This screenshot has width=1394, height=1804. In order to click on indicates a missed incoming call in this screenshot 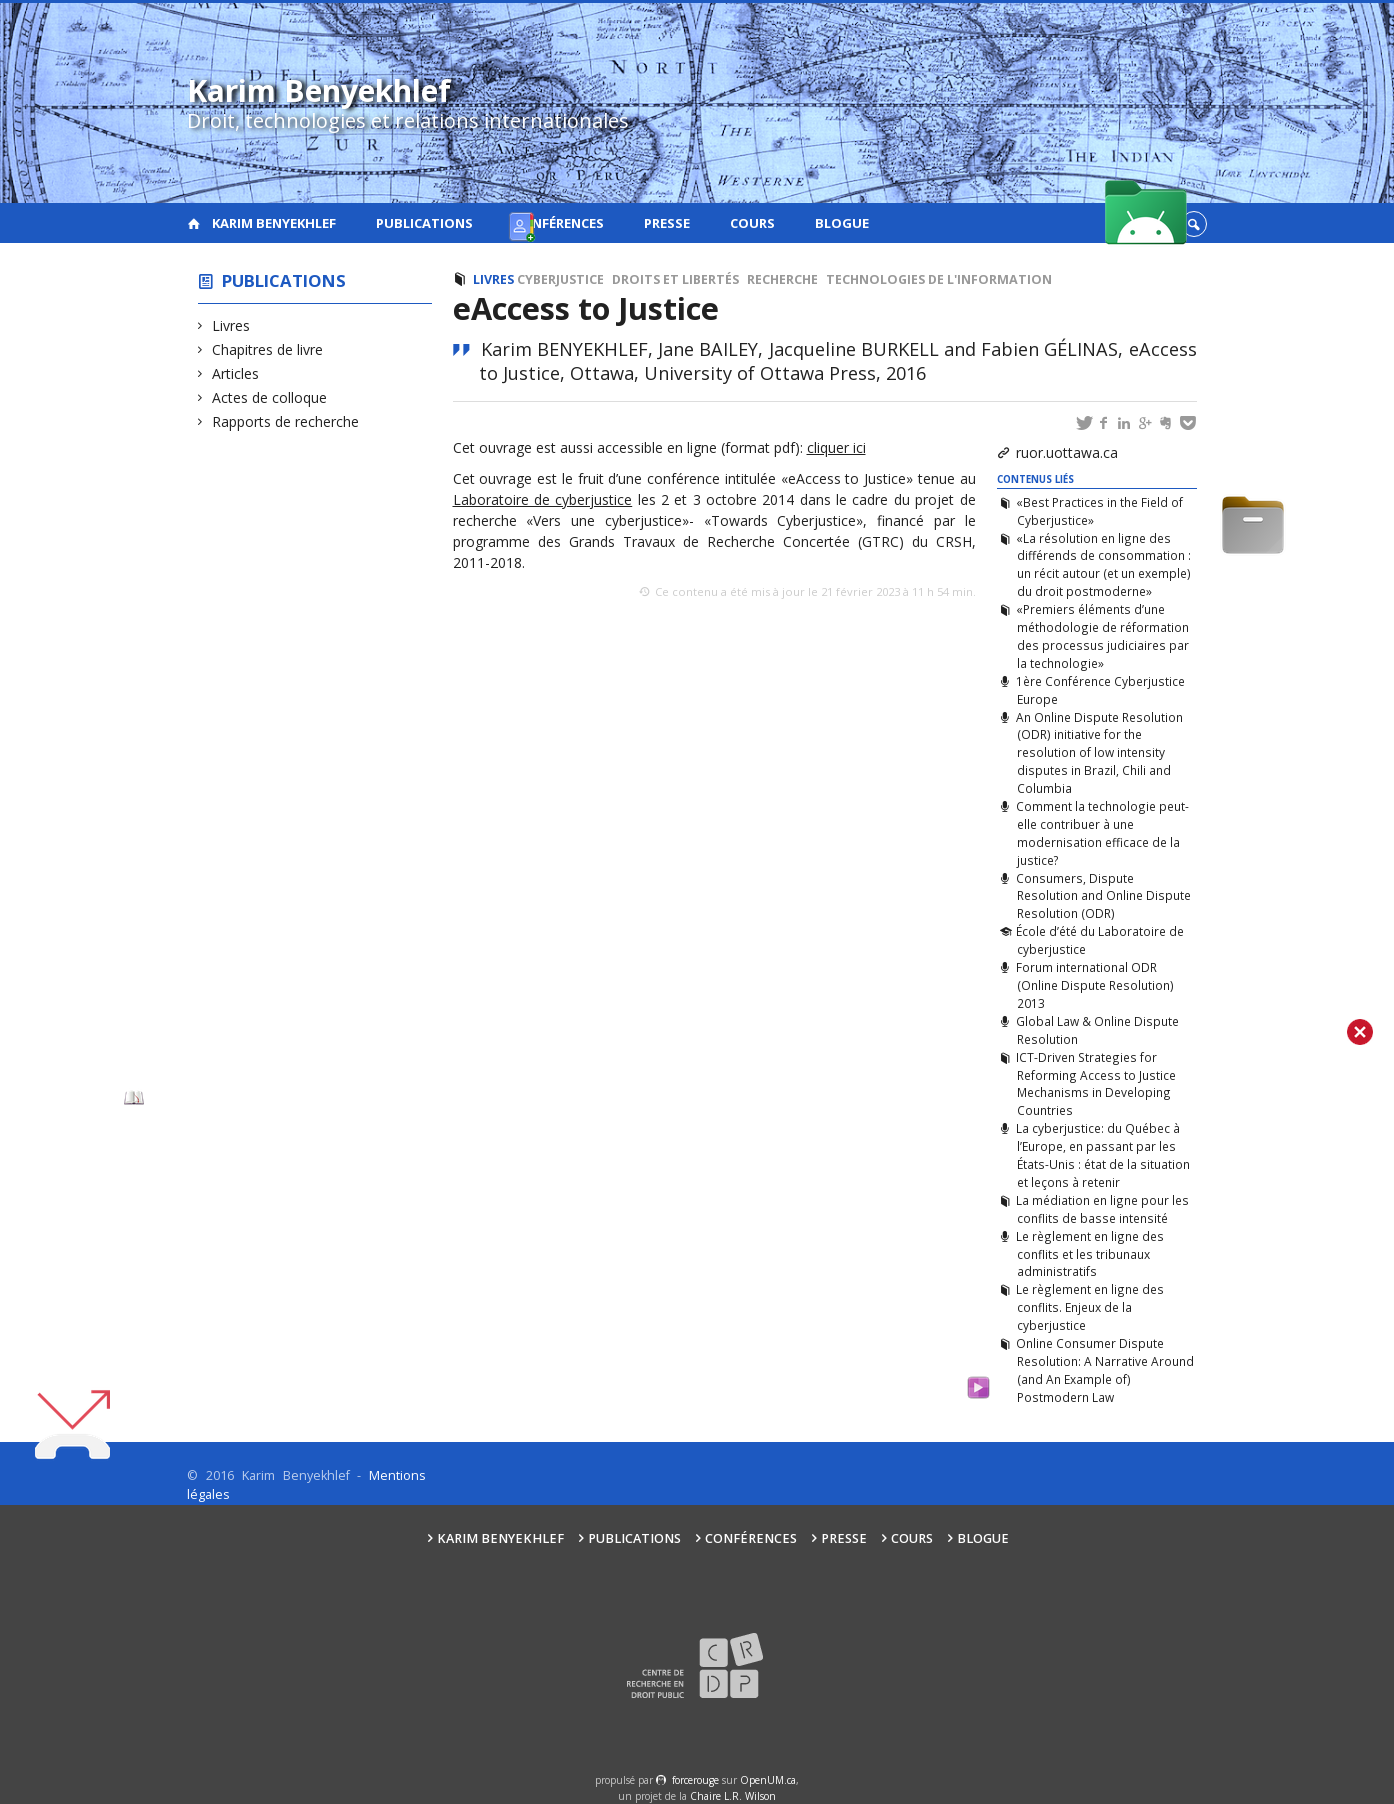, I will do `click(72, 1424)`.